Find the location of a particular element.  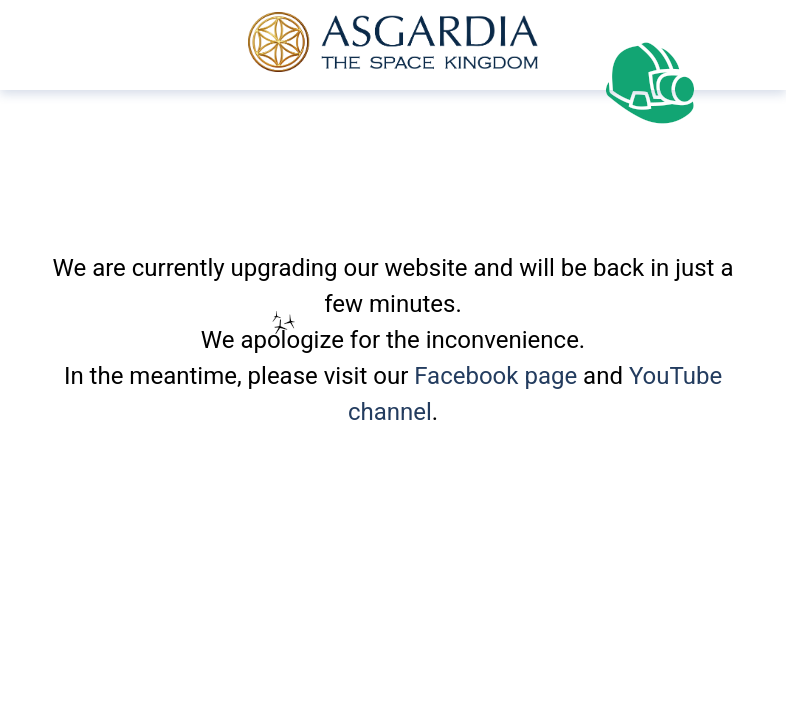

mining or excavation activity in a game is located at coordinates (650, 83).